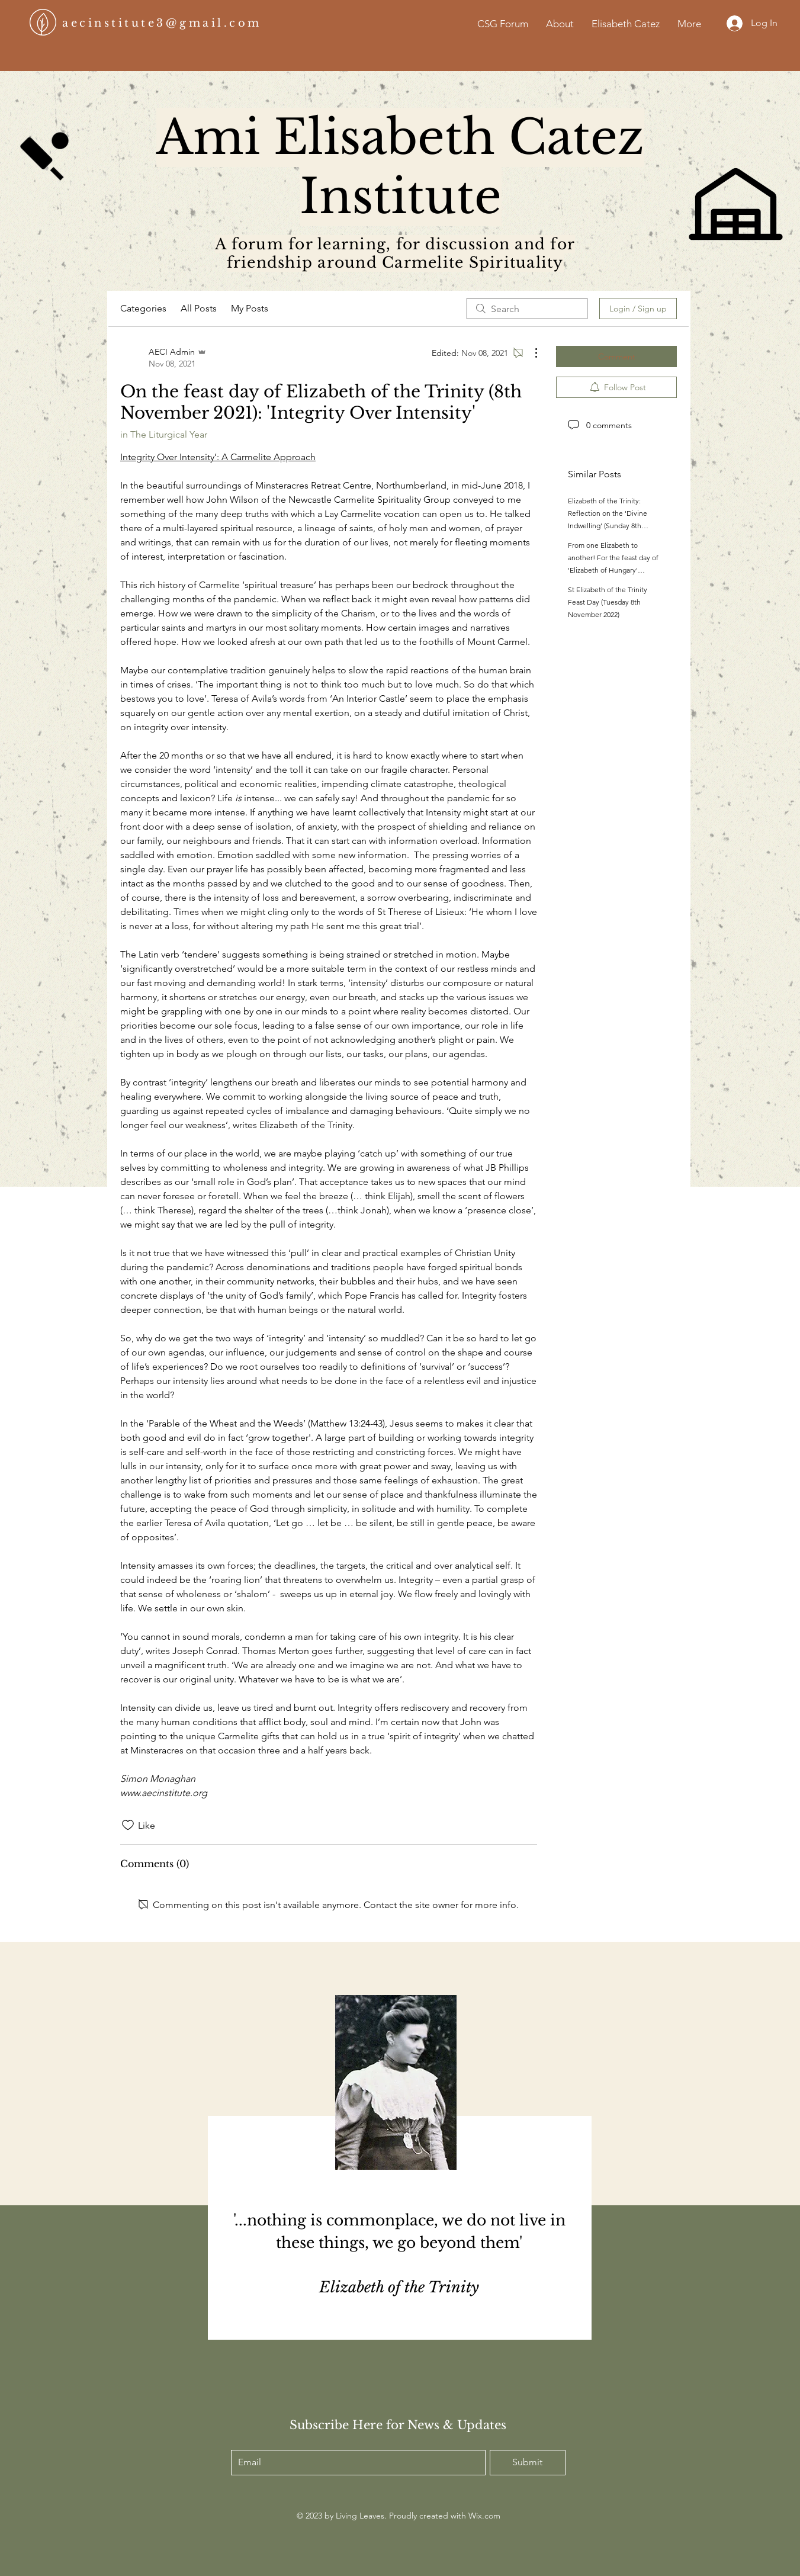 Image resolution: width=800 pixels, height=2576 pixels. I want to click on access cricket sports content, so click(44, 156).